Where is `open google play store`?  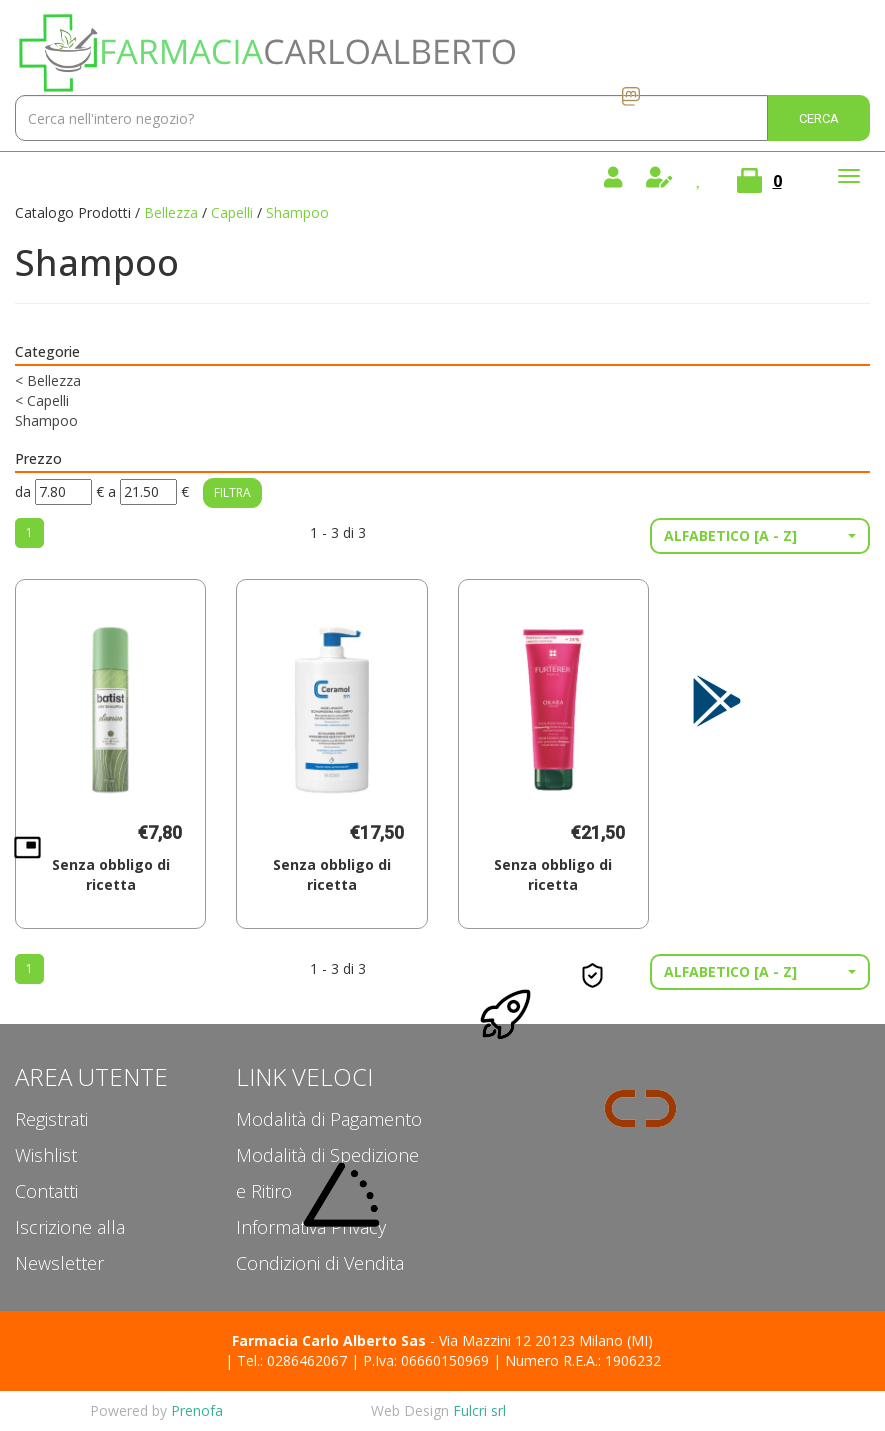
open google play store is located at coordinates (717, 701).